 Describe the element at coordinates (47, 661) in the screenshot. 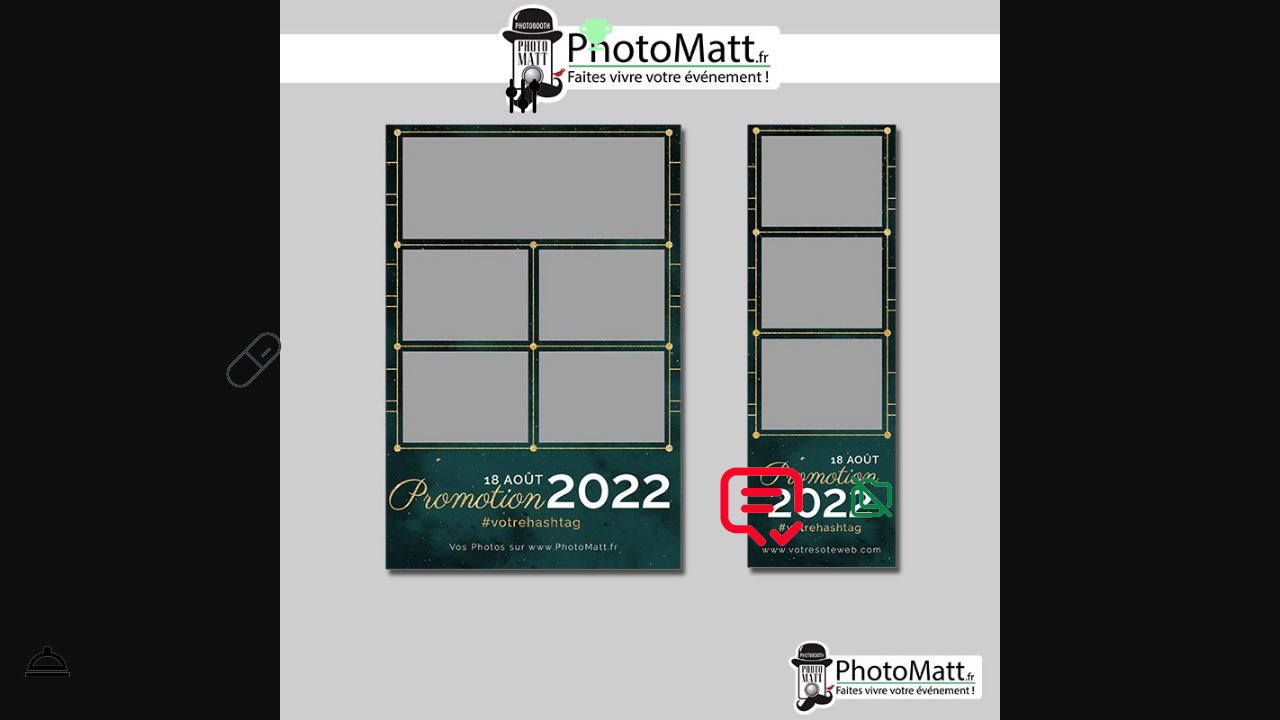

I see `request room service or hotel amenities` at that location.